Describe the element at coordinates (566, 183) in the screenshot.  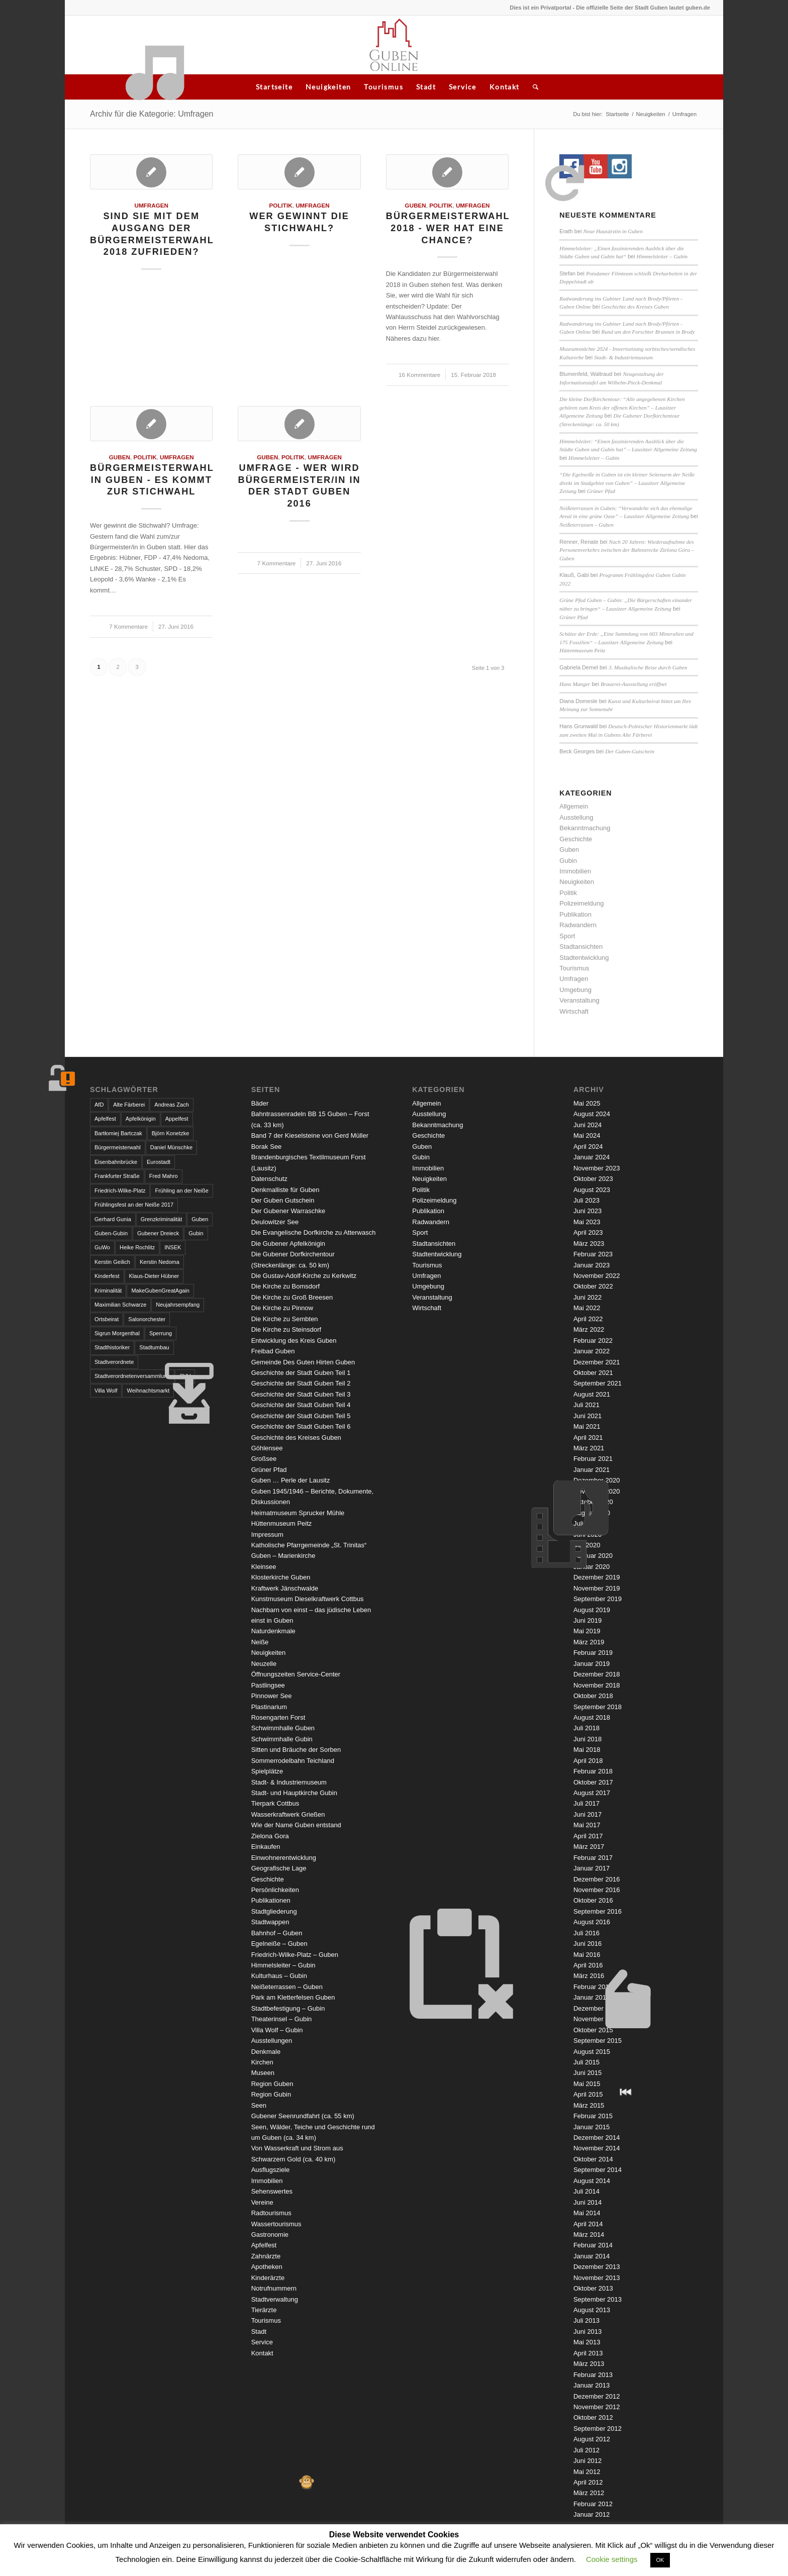
I see `refresh the current view` at that location.